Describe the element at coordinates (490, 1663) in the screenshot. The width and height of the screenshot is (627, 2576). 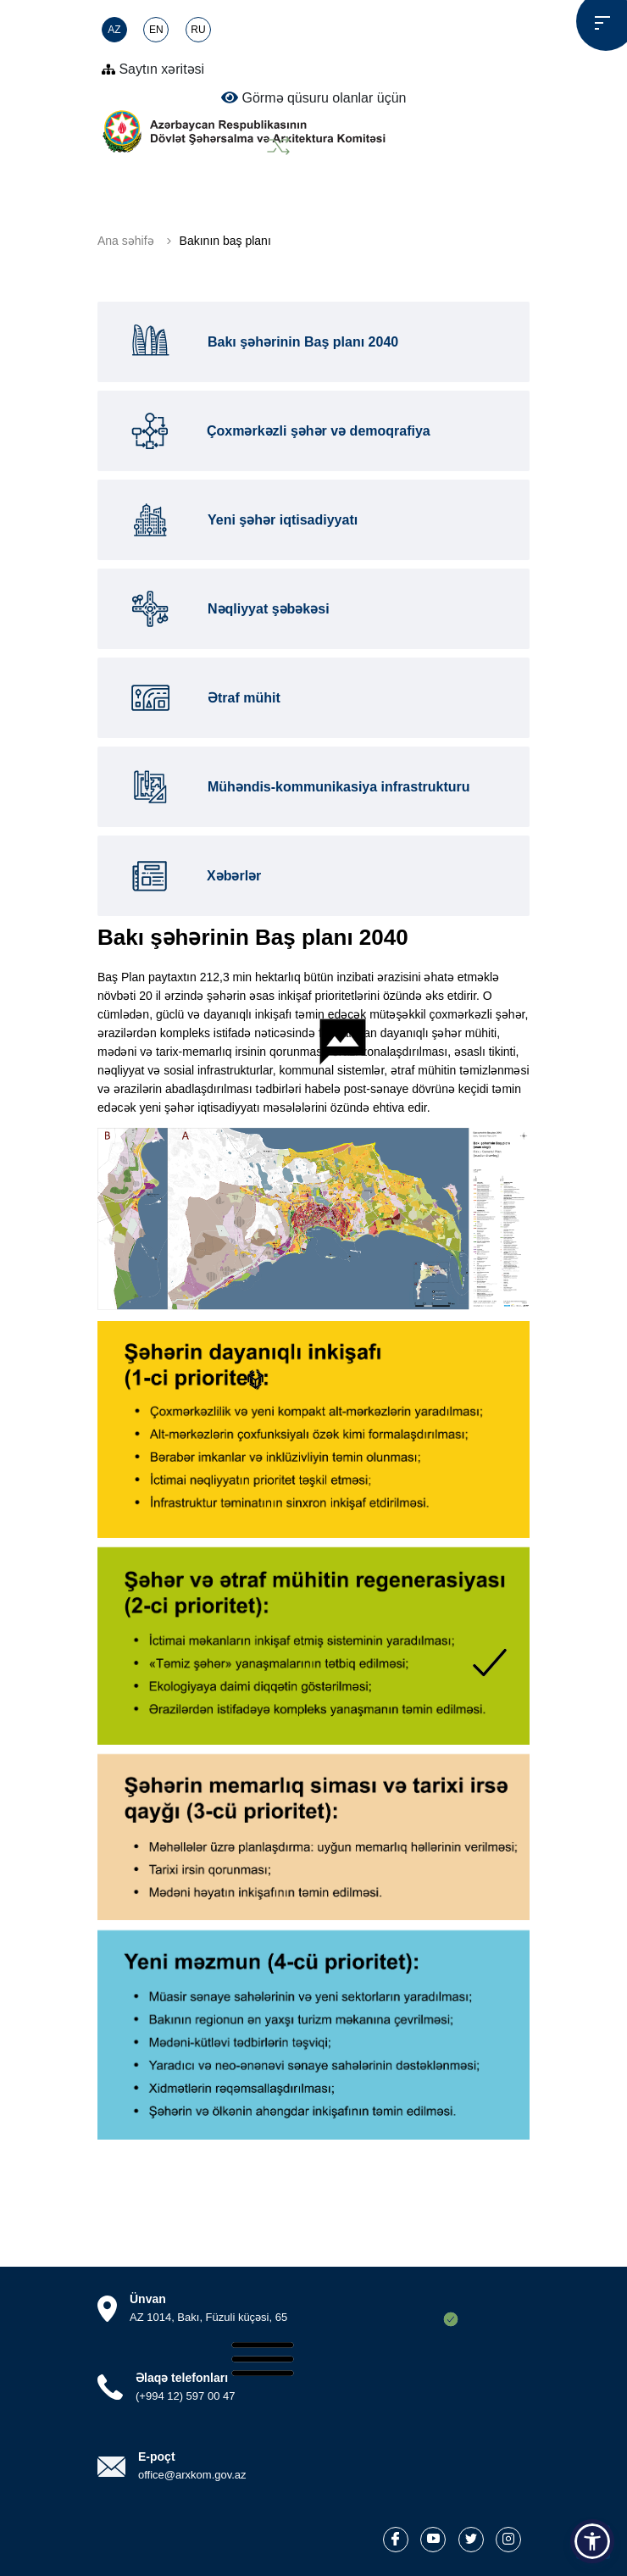
I see `confirm or submit an action` at that location.